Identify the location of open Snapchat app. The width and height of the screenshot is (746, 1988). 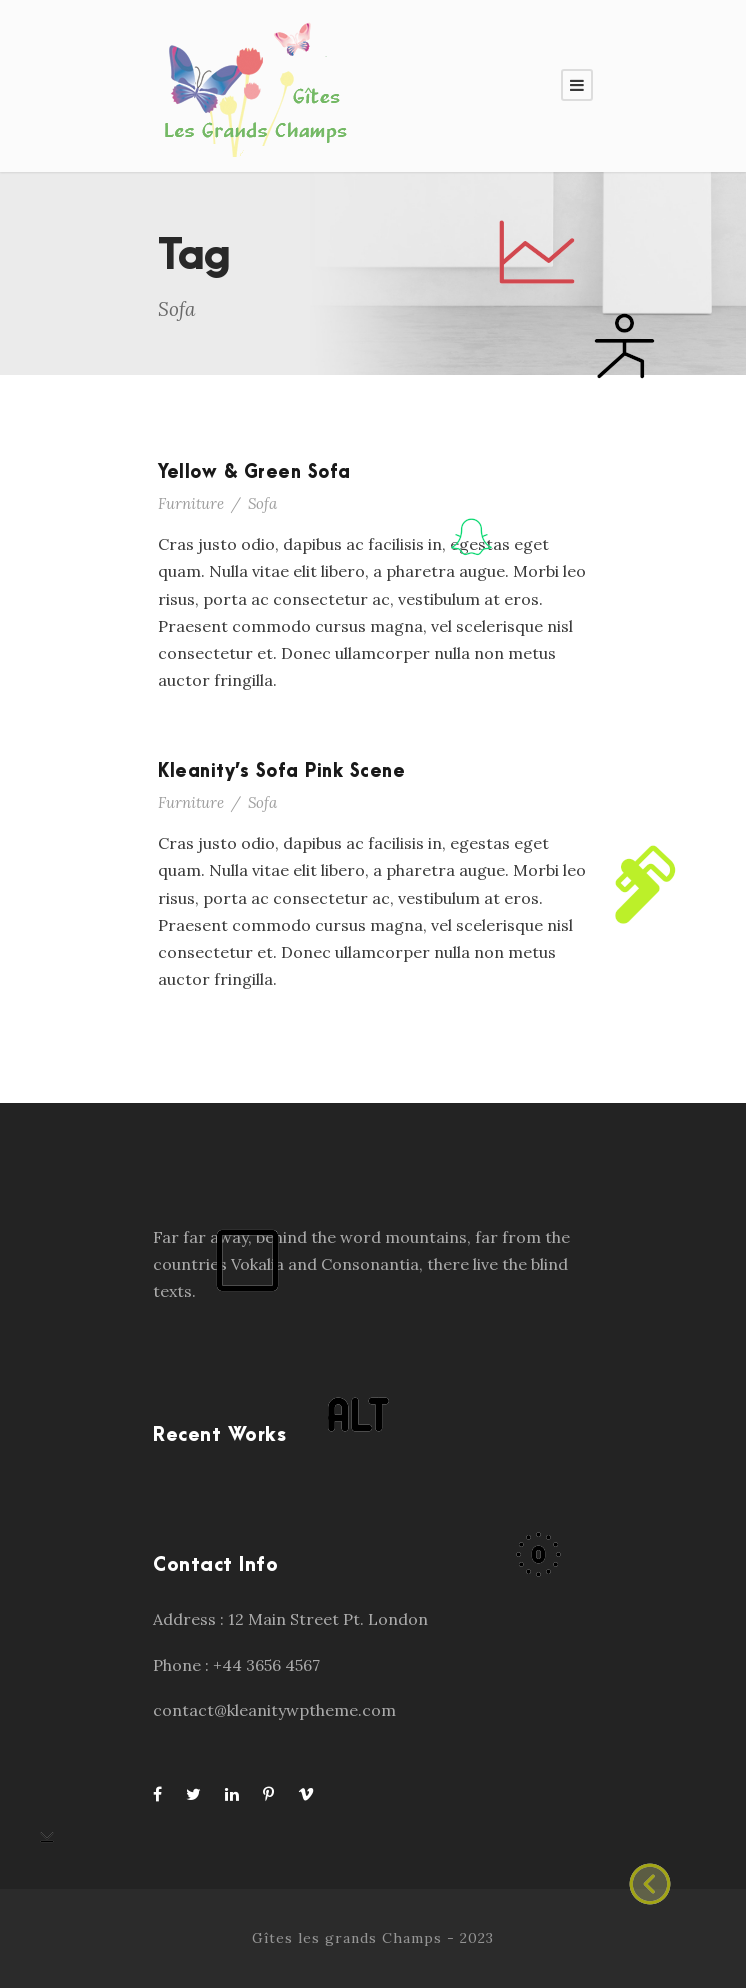
(471, 537).